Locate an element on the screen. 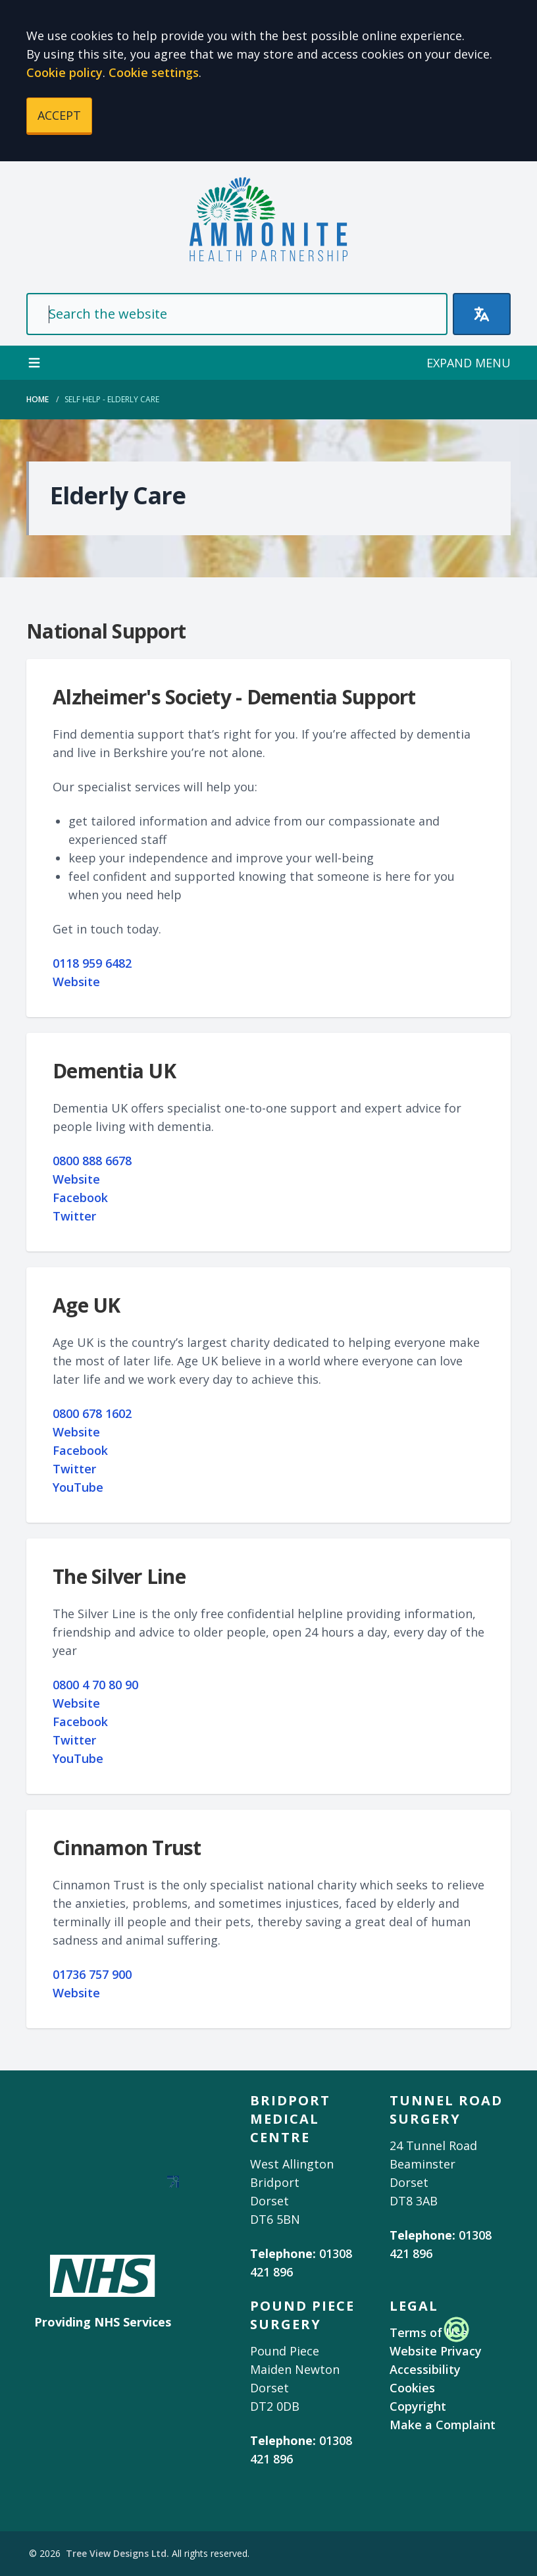  access billiards or pool game is located at coordinates (173, 2182).